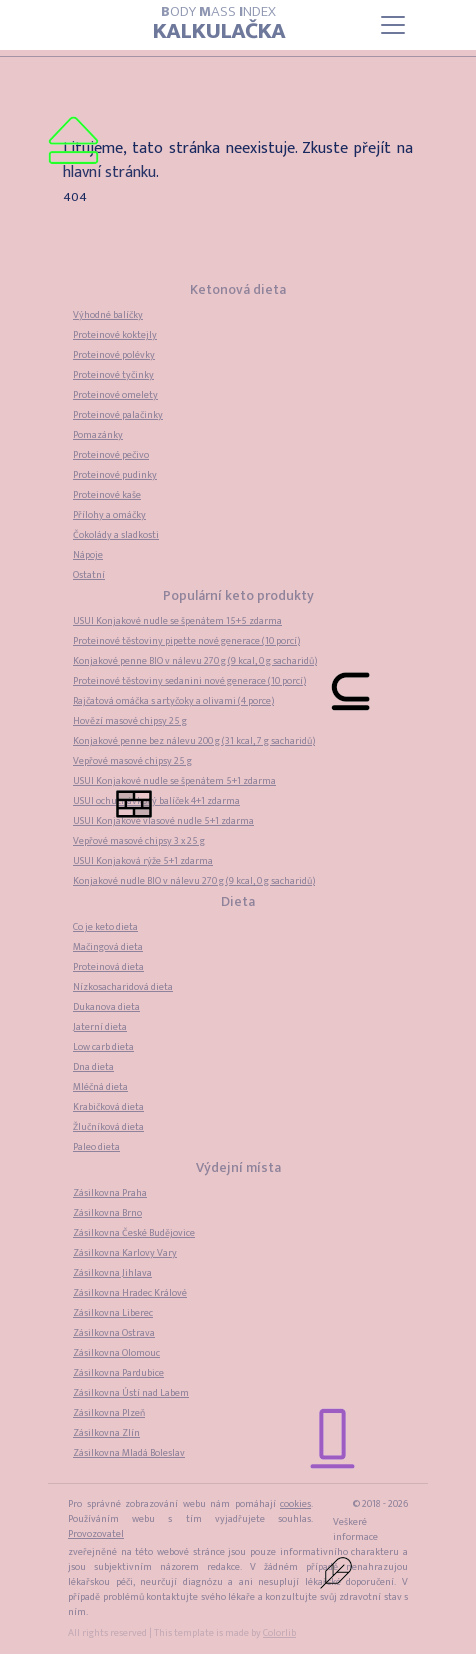 The width and height of the screenshot is (476, 1654). Describe the element at coordinates (351, 690) in the screenshot. I see `indicates a subset relationship in mathematical notation` at that location.